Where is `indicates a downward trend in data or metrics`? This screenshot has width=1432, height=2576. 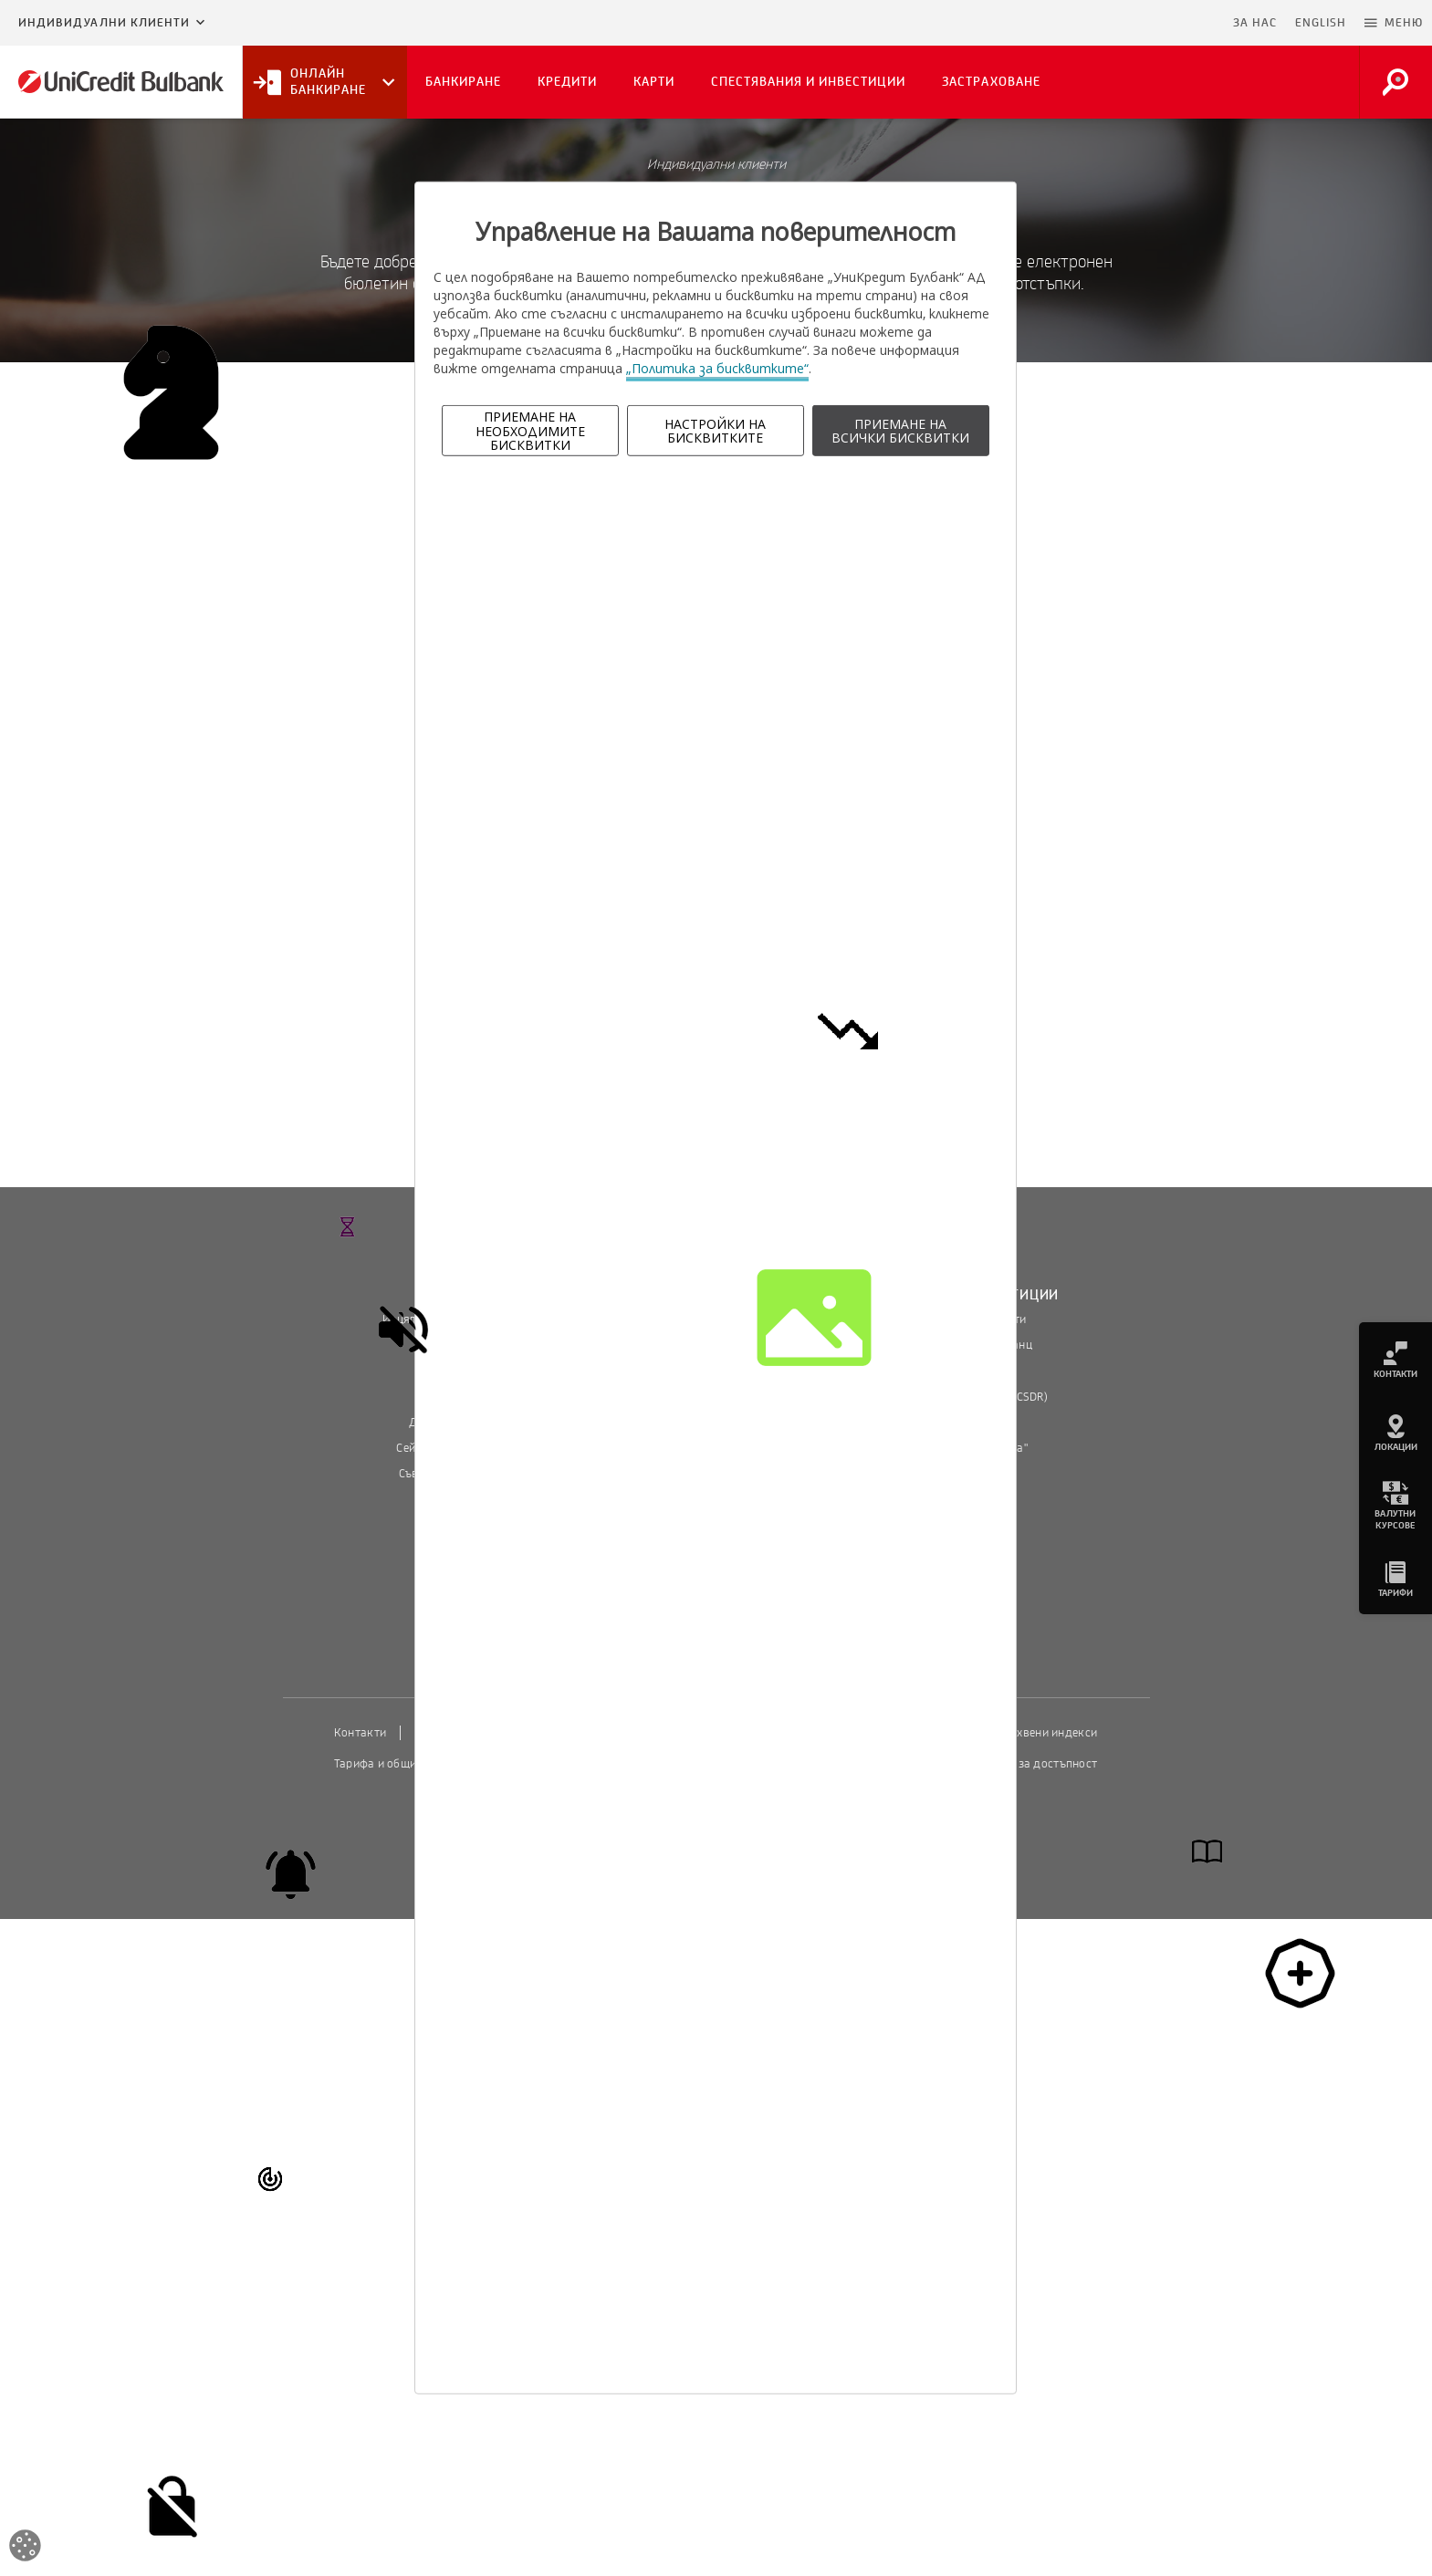 indicates a downward trend in data or metrics is located at coordinates (848, 1031).